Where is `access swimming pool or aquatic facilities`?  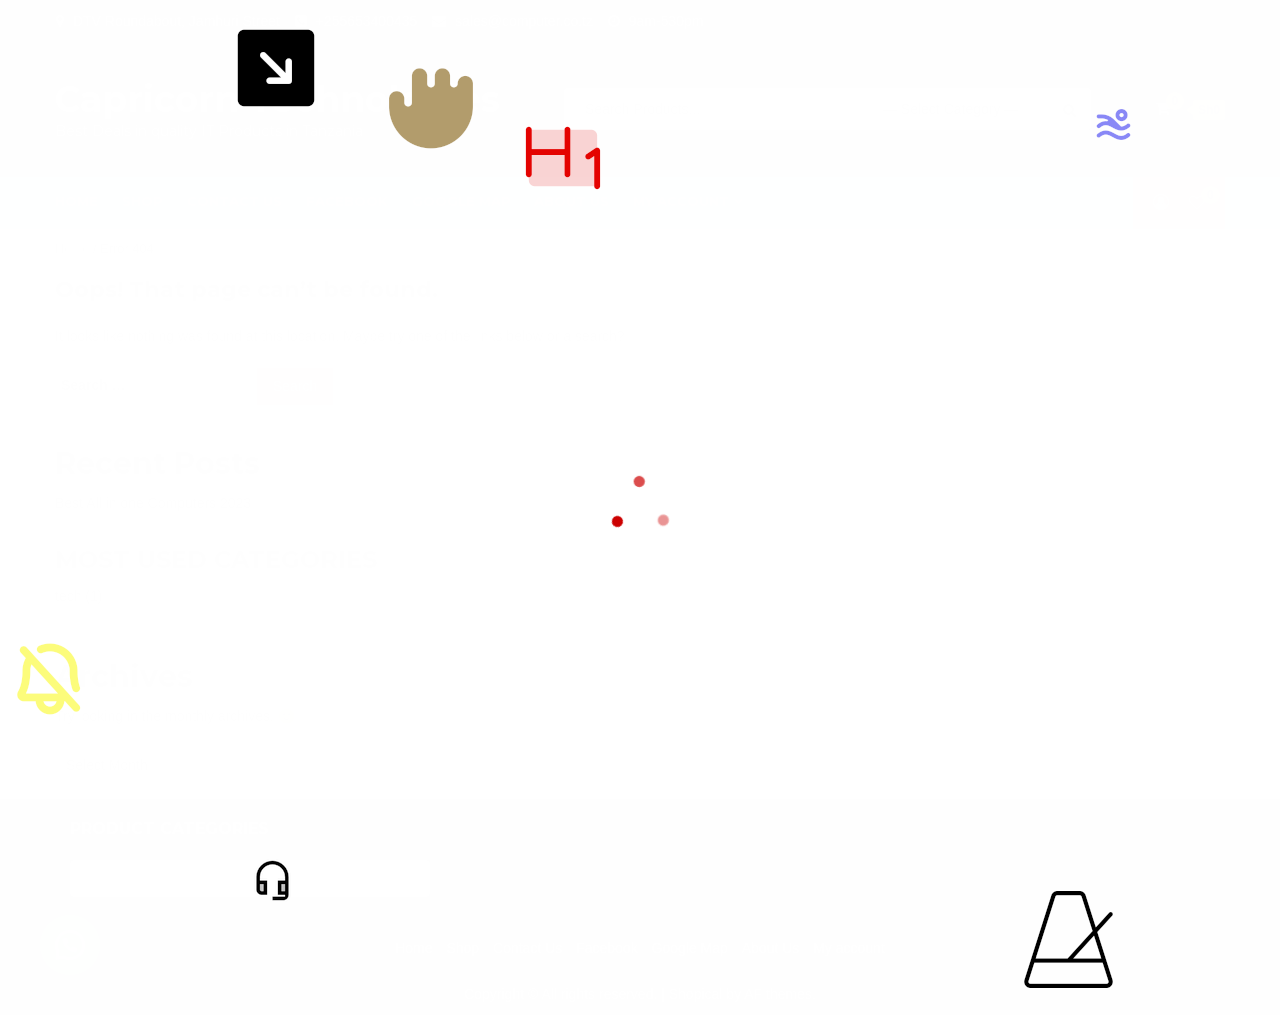 access swimming pool or aquatic facilities is located at coordinates (1113, 124).